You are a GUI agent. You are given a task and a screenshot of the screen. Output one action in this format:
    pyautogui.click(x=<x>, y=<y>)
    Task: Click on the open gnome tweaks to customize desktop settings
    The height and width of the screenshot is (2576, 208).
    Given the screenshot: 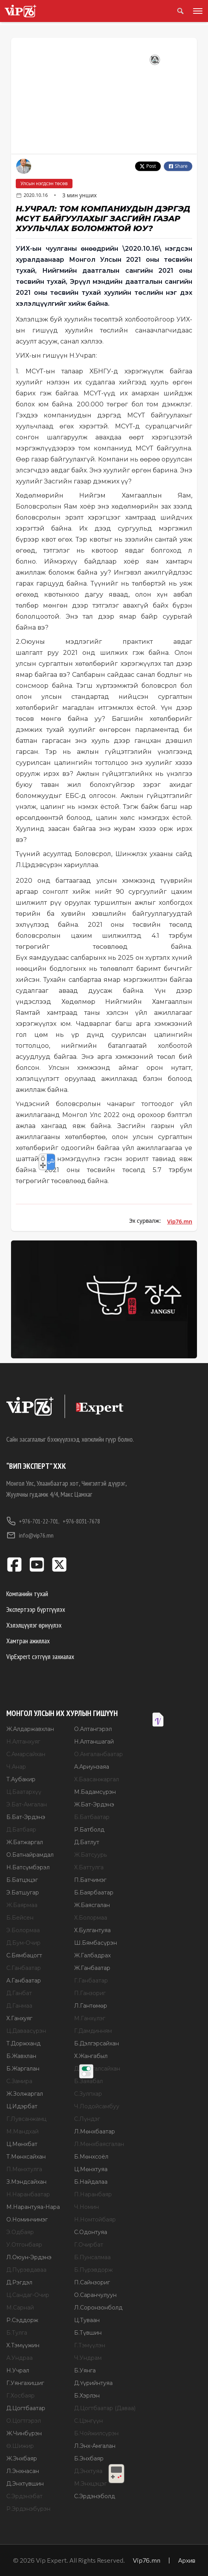 What is the action you would take?
    pyautogui.click(x=86, y=2071)
    